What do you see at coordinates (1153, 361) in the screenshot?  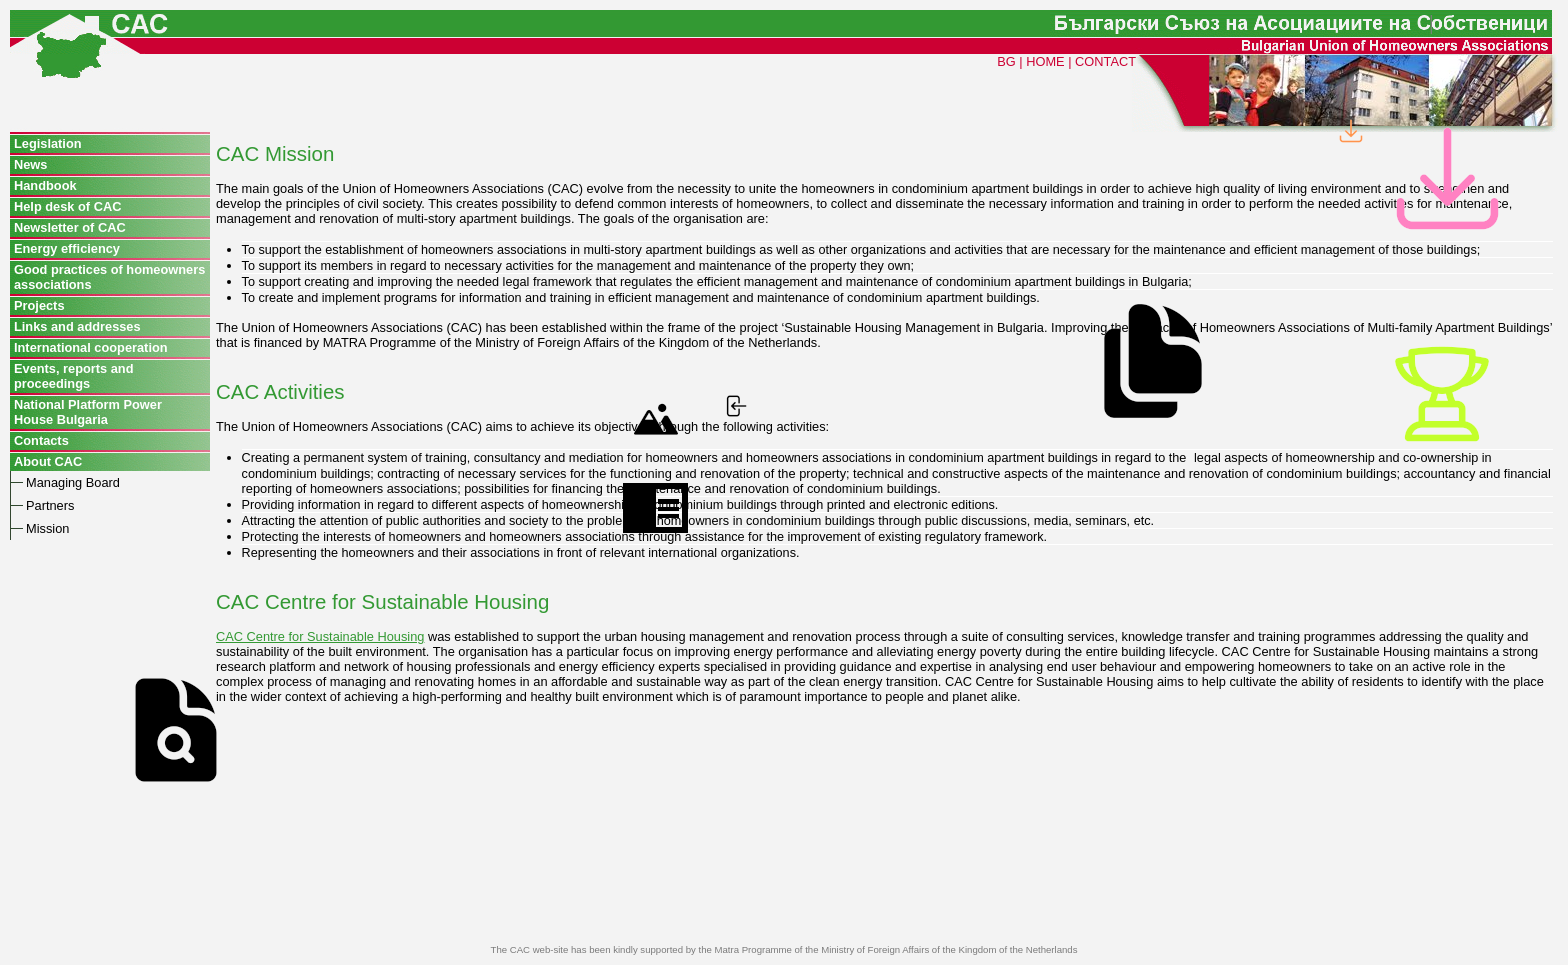 I see `duplicate or copy a document` at bounding box center [1153, 361].